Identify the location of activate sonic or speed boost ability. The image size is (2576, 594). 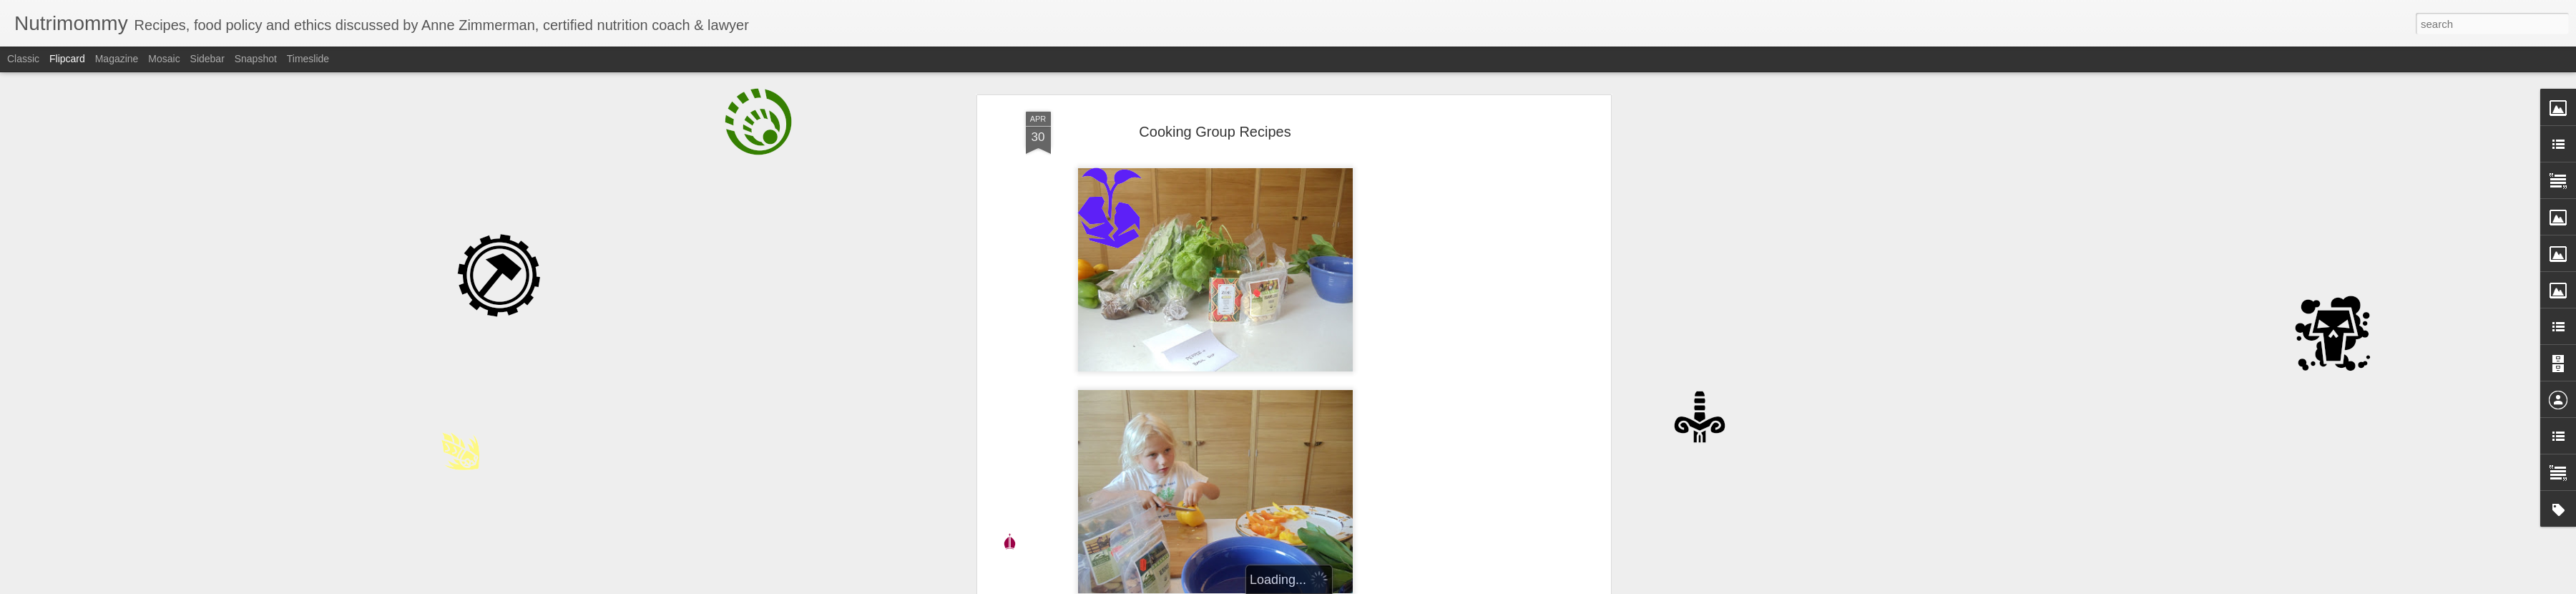
(758, 122).